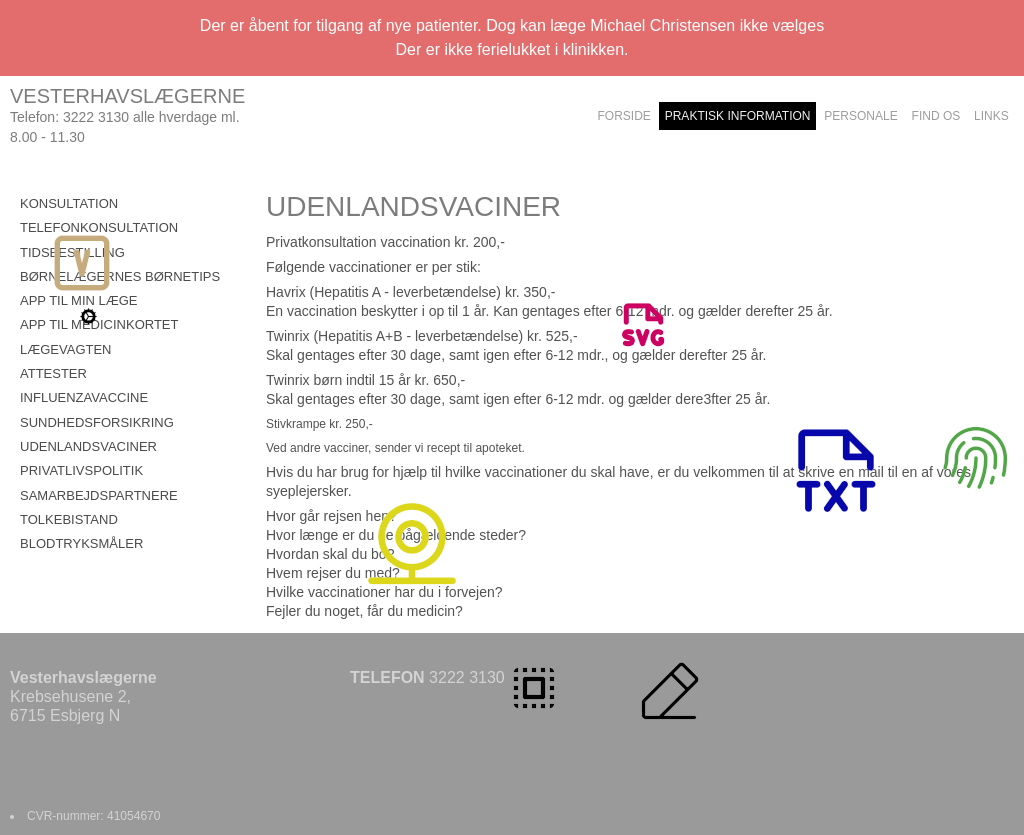 This screenshot has width=1024, height=835. What do you see at coordinates (669, 692) in the screenshot?
I see `edit content or text` at bounding box center [669, 692].